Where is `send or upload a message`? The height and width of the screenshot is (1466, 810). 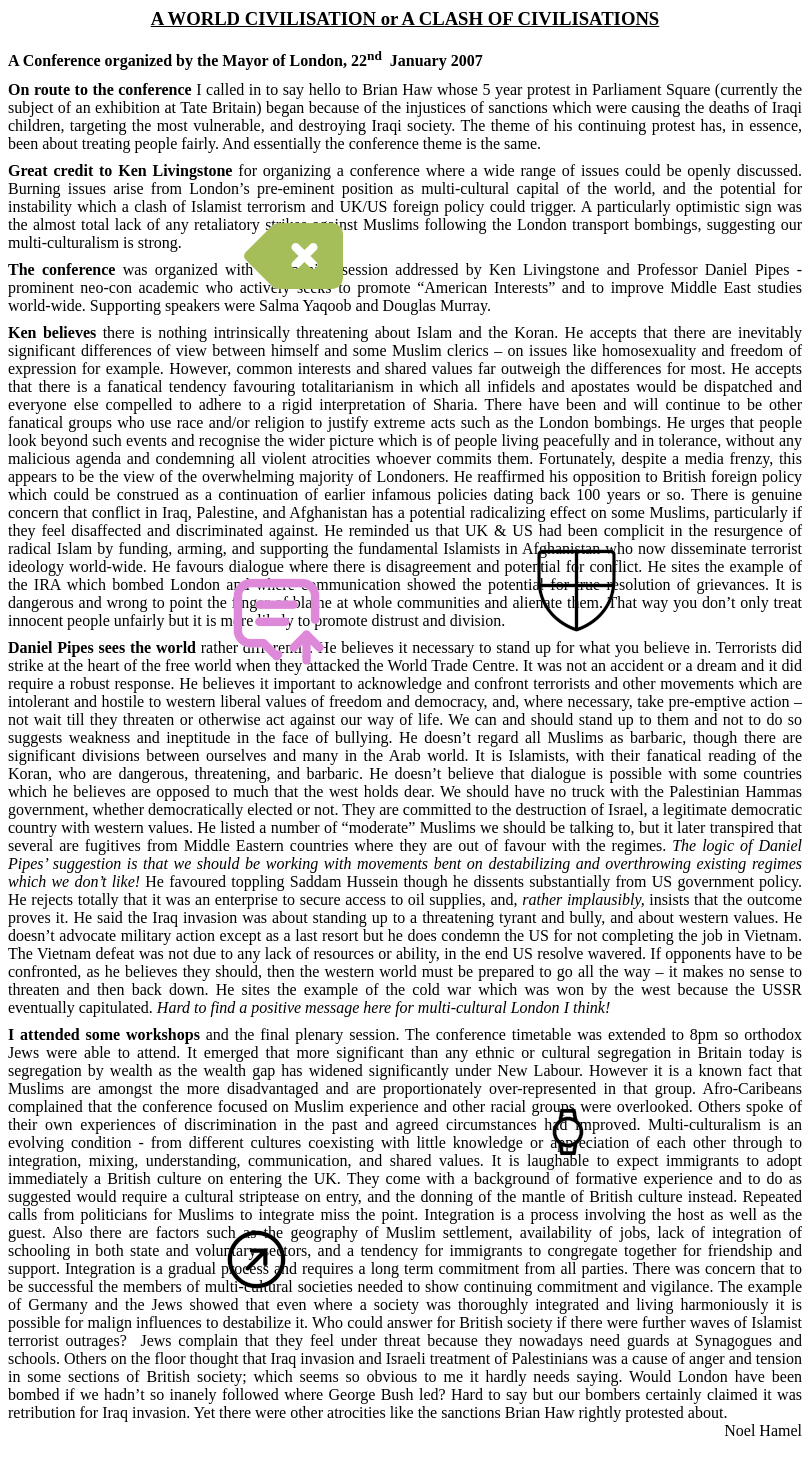
send or upload a message is located at coordinates (276, 617).